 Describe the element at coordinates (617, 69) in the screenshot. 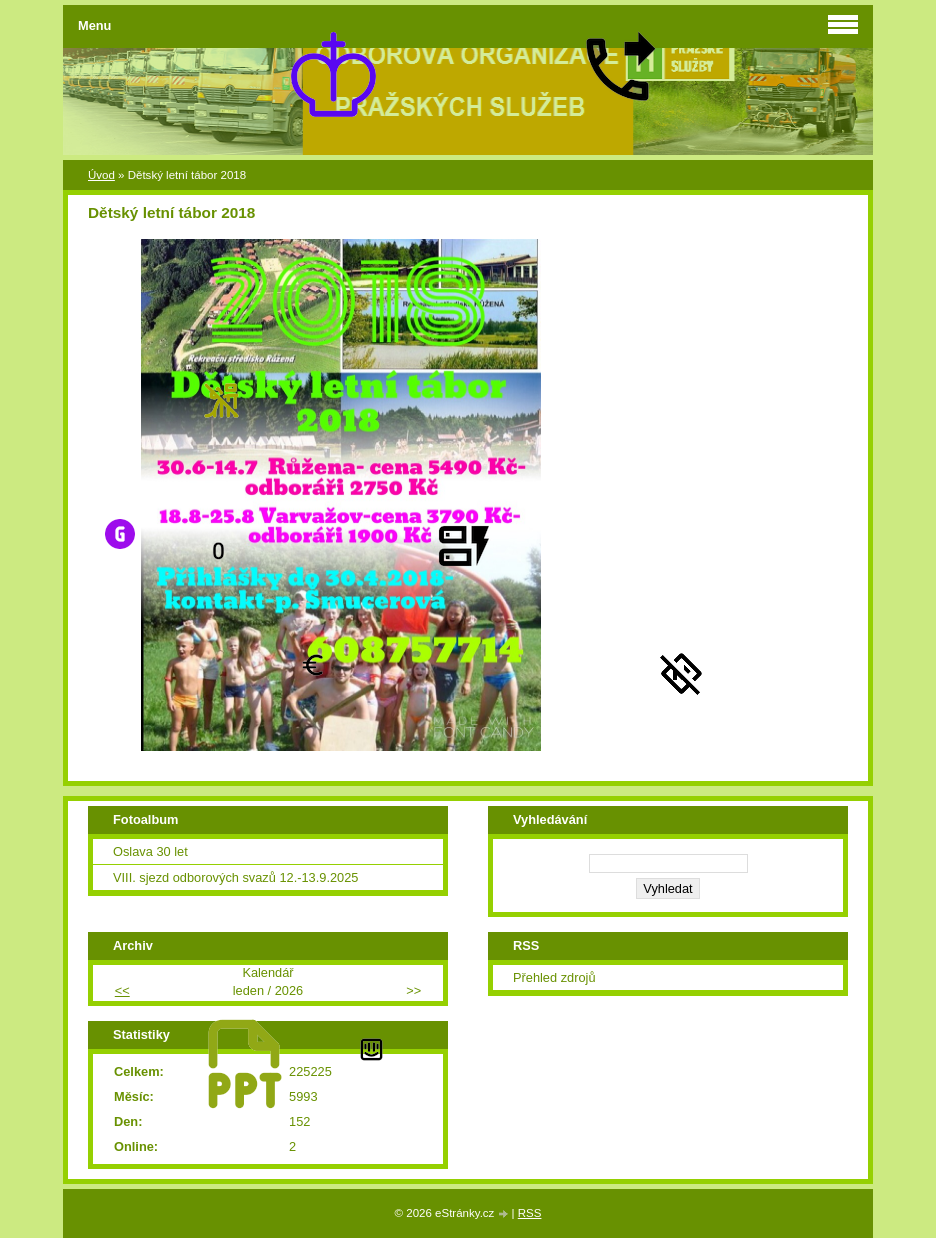

I see `call forwarding is enabled` at that location.